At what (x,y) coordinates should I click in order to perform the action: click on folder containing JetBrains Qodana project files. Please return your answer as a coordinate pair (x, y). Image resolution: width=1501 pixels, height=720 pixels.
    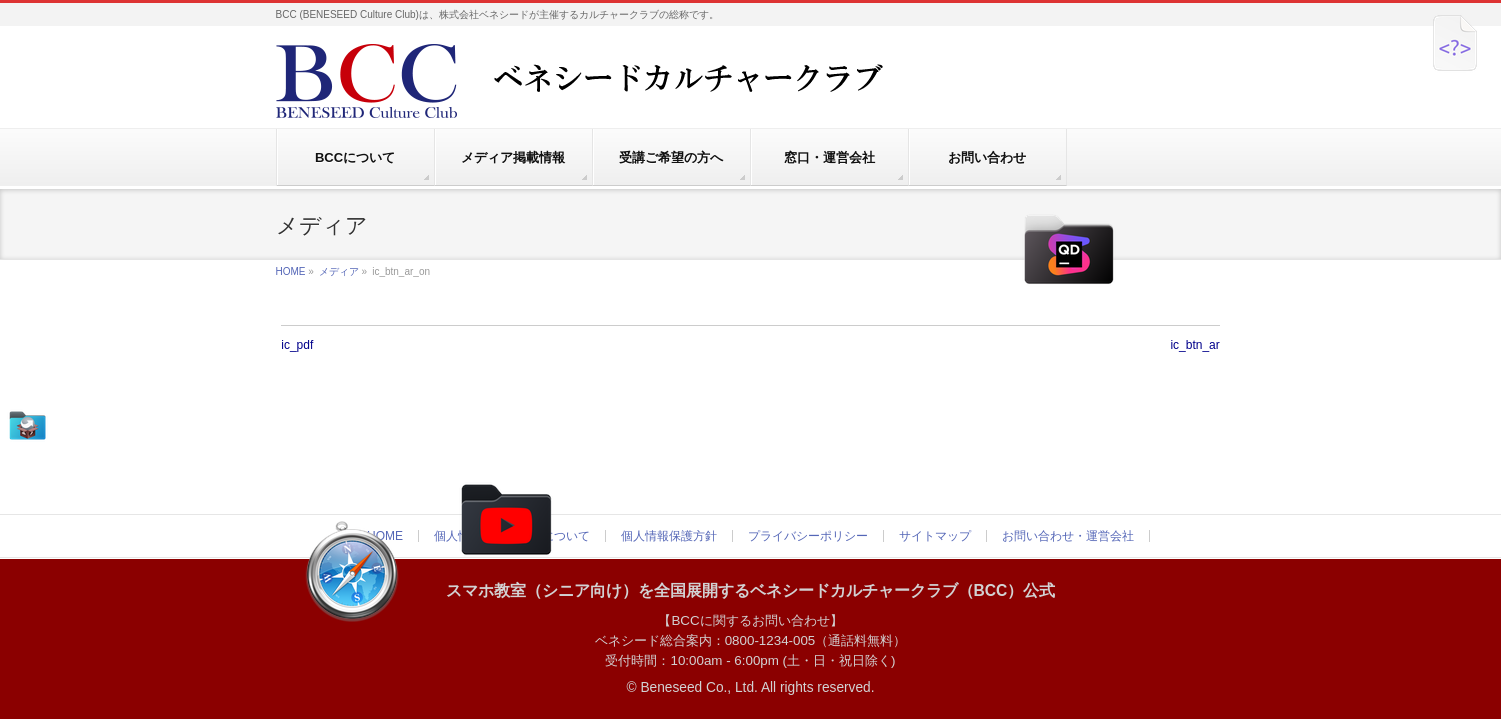
    Looking at the image, I should click on (1068, 251).